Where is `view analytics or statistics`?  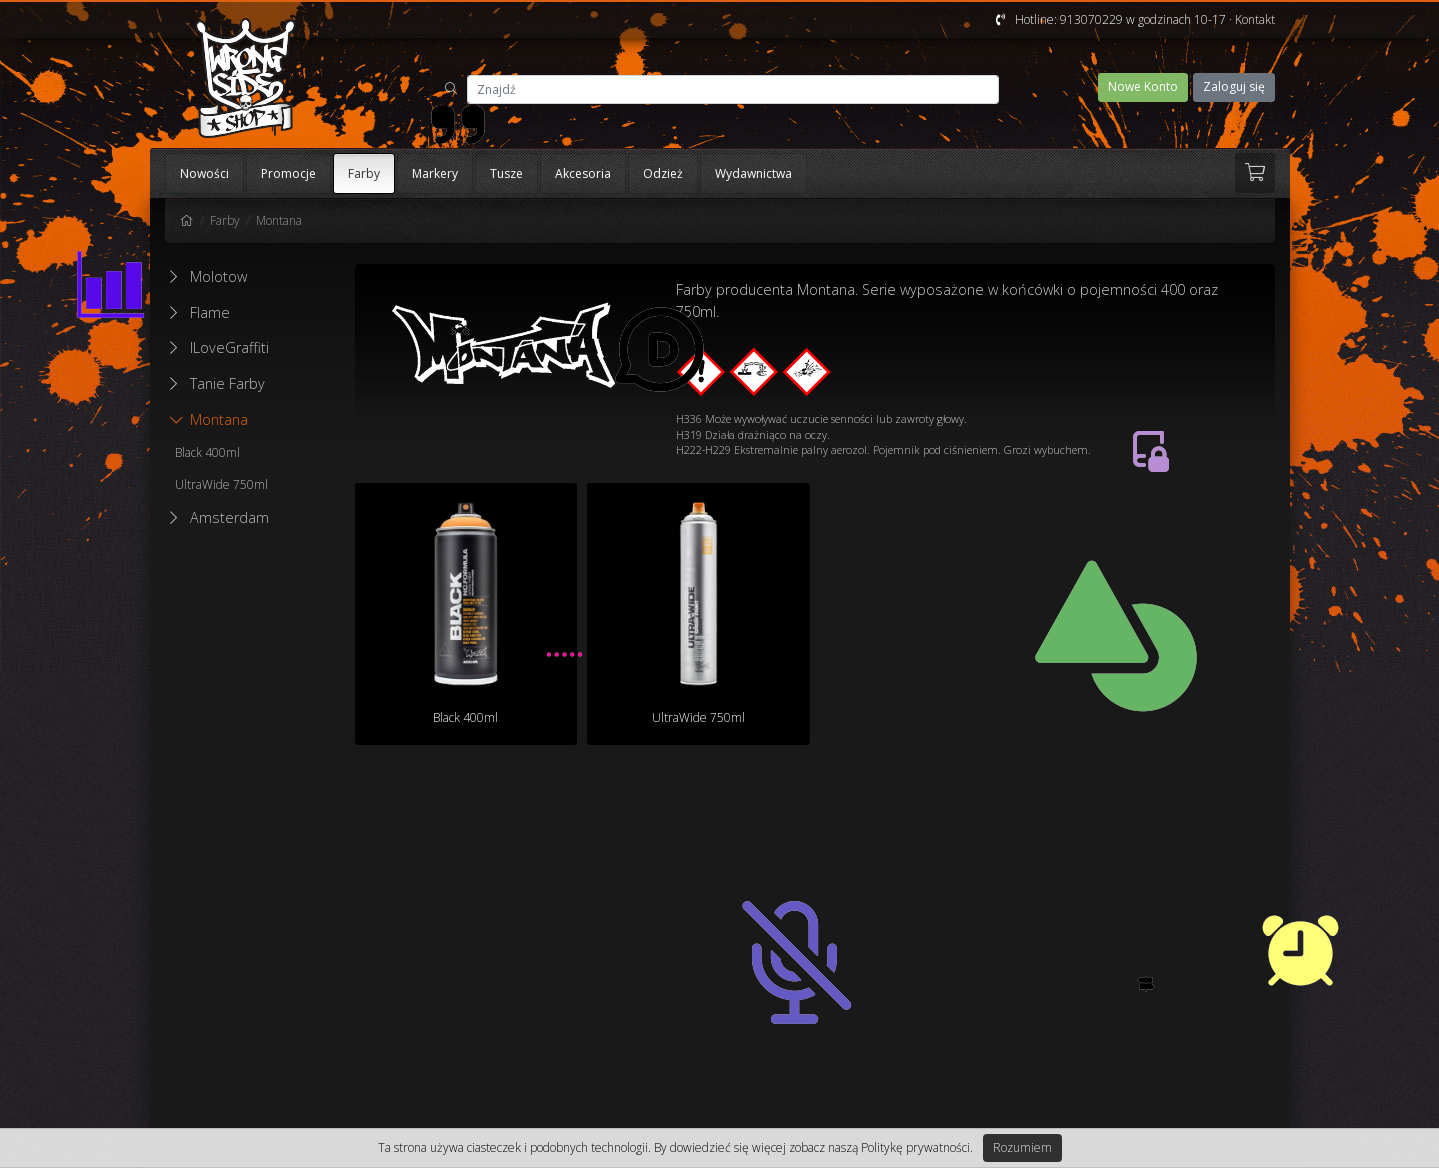
view analytics or statistics is located at coordinates (110, 284).